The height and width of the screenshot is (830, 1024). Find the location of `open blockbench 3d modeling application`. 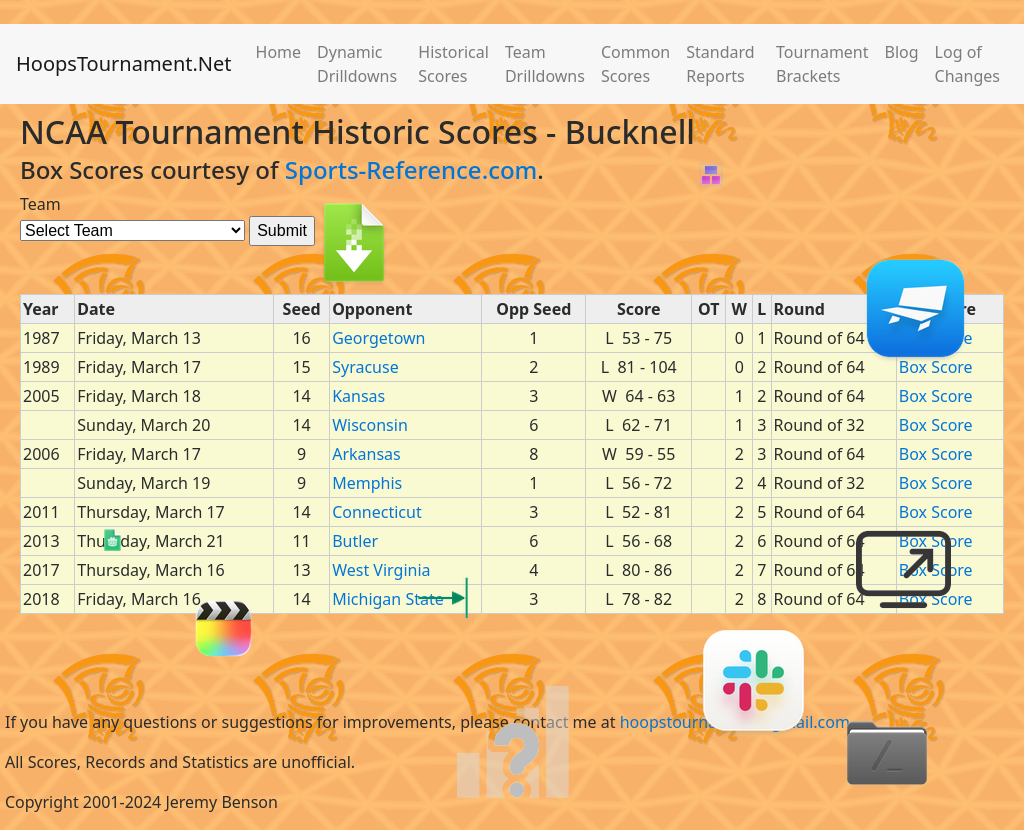

open blockbench 3d modeling application is located at coordinates (915, 308).